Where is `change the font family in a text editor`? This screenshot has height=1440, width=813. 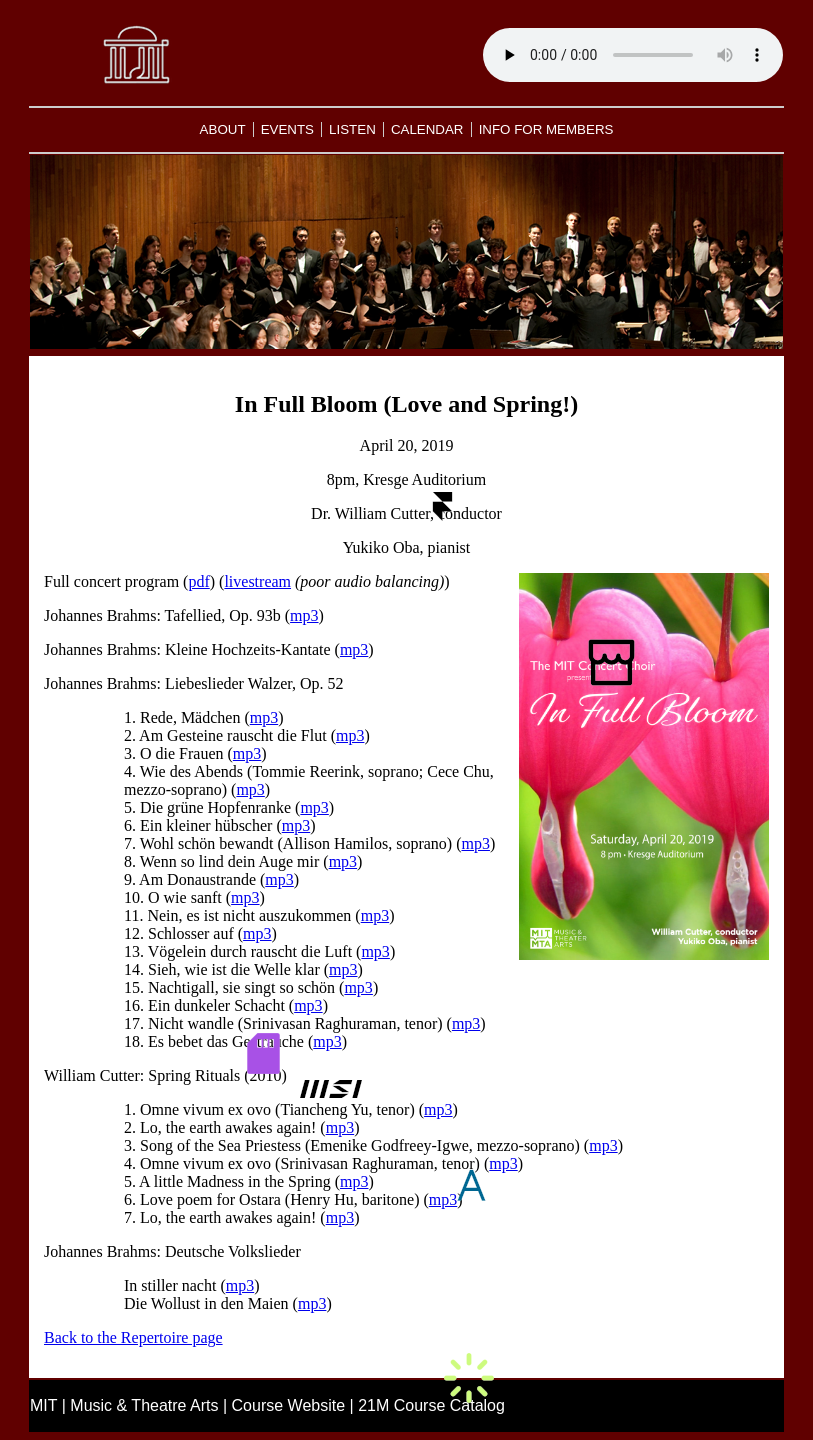 change the font family in a text editor is located at coordinates (471, 1184).